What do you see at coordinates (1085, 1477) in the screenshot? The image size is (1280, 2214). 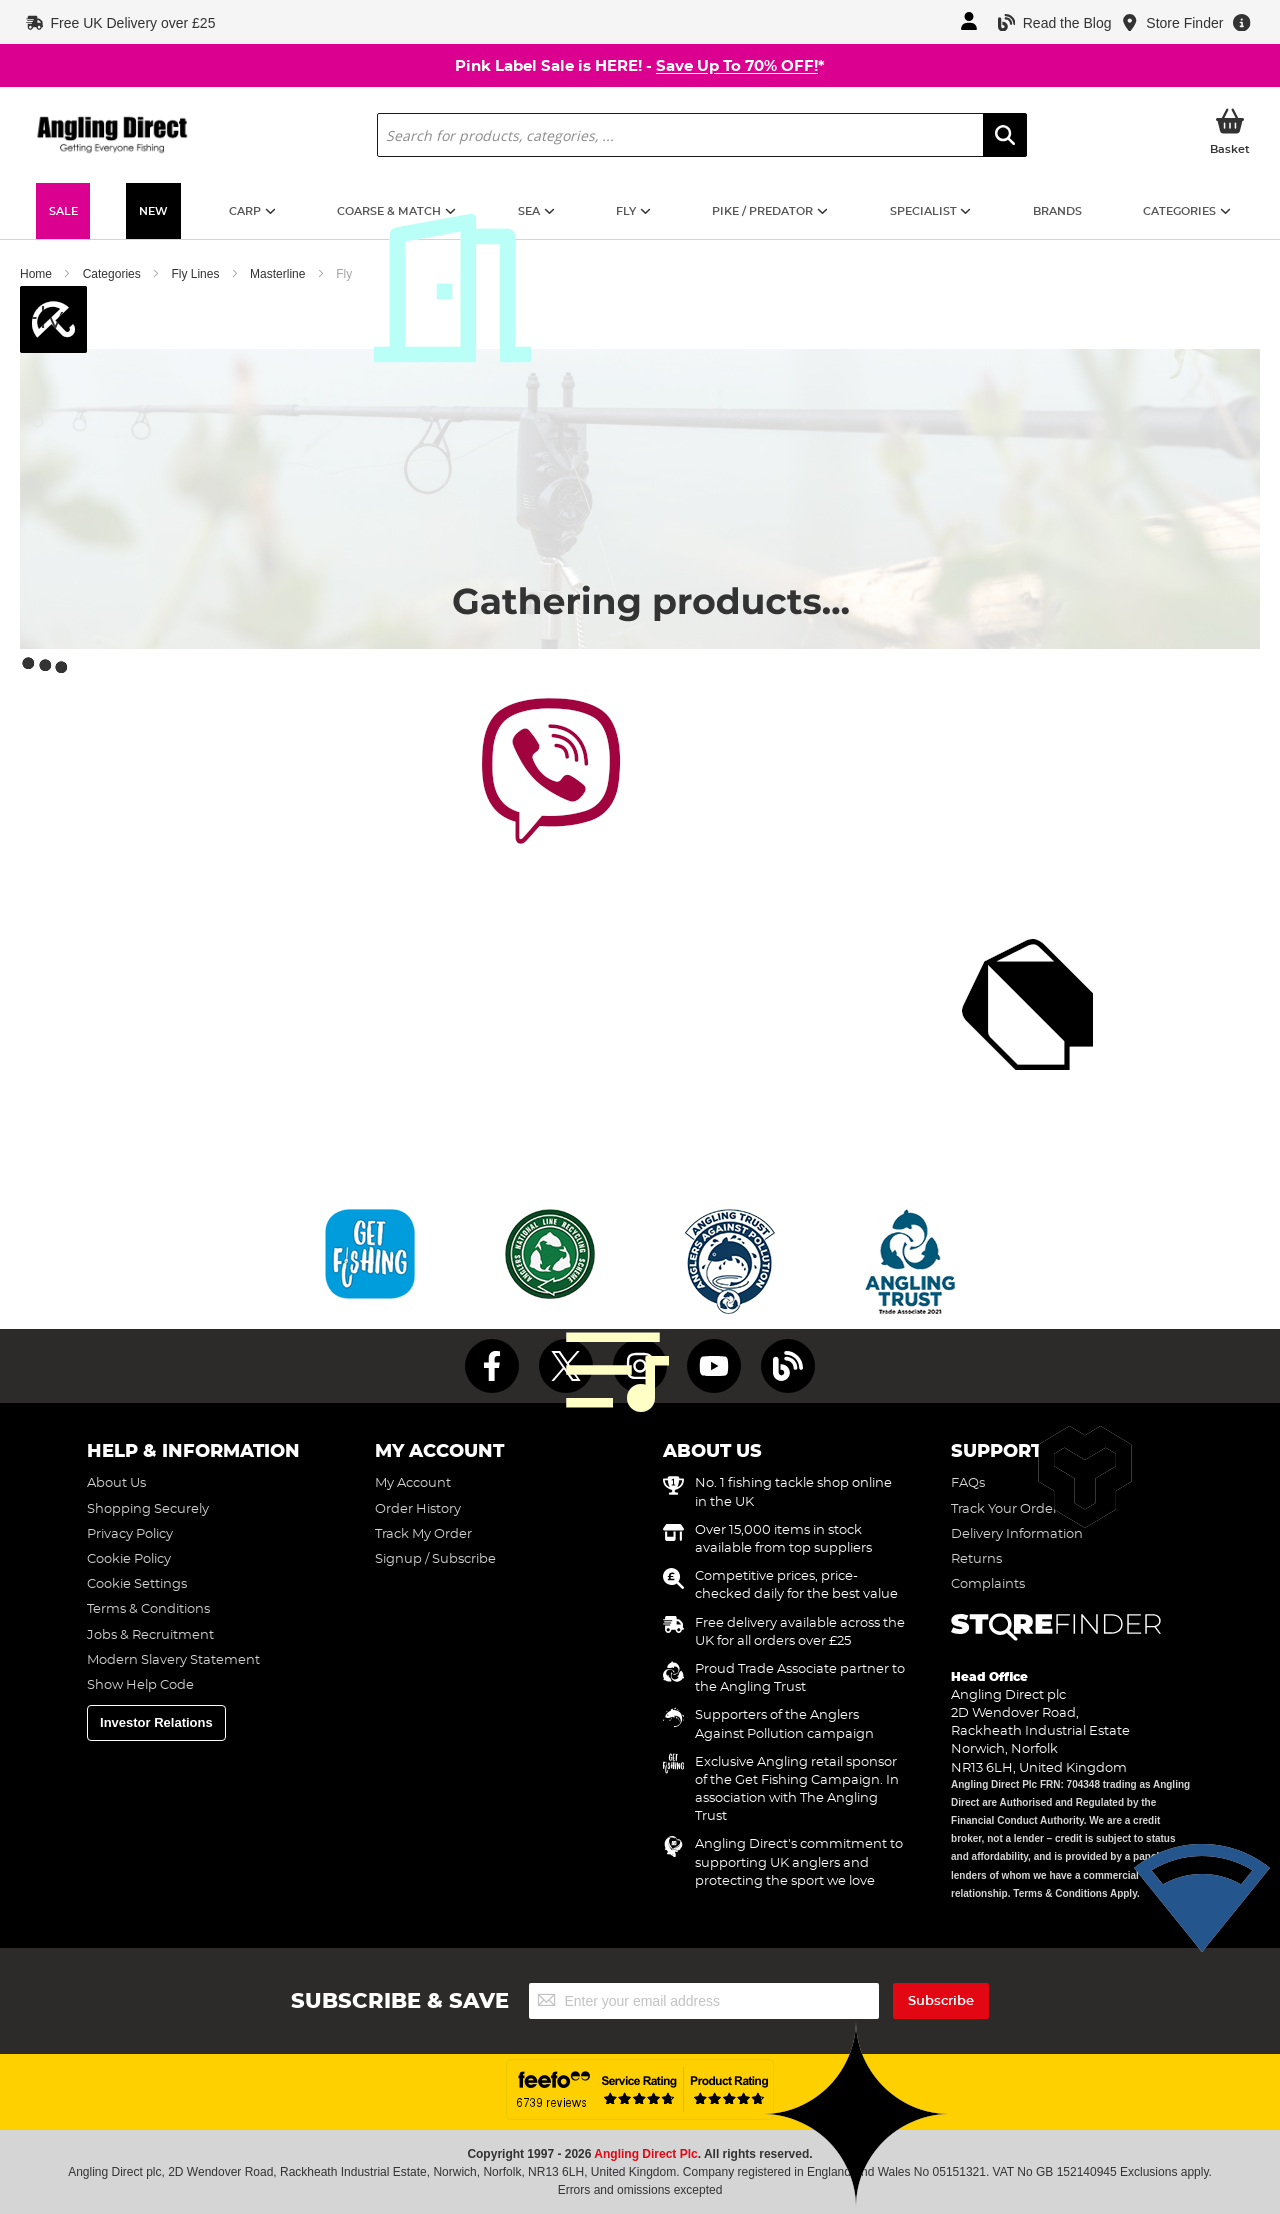 I see `youhodler app or service logo` at bounding box center [1085, 1477].